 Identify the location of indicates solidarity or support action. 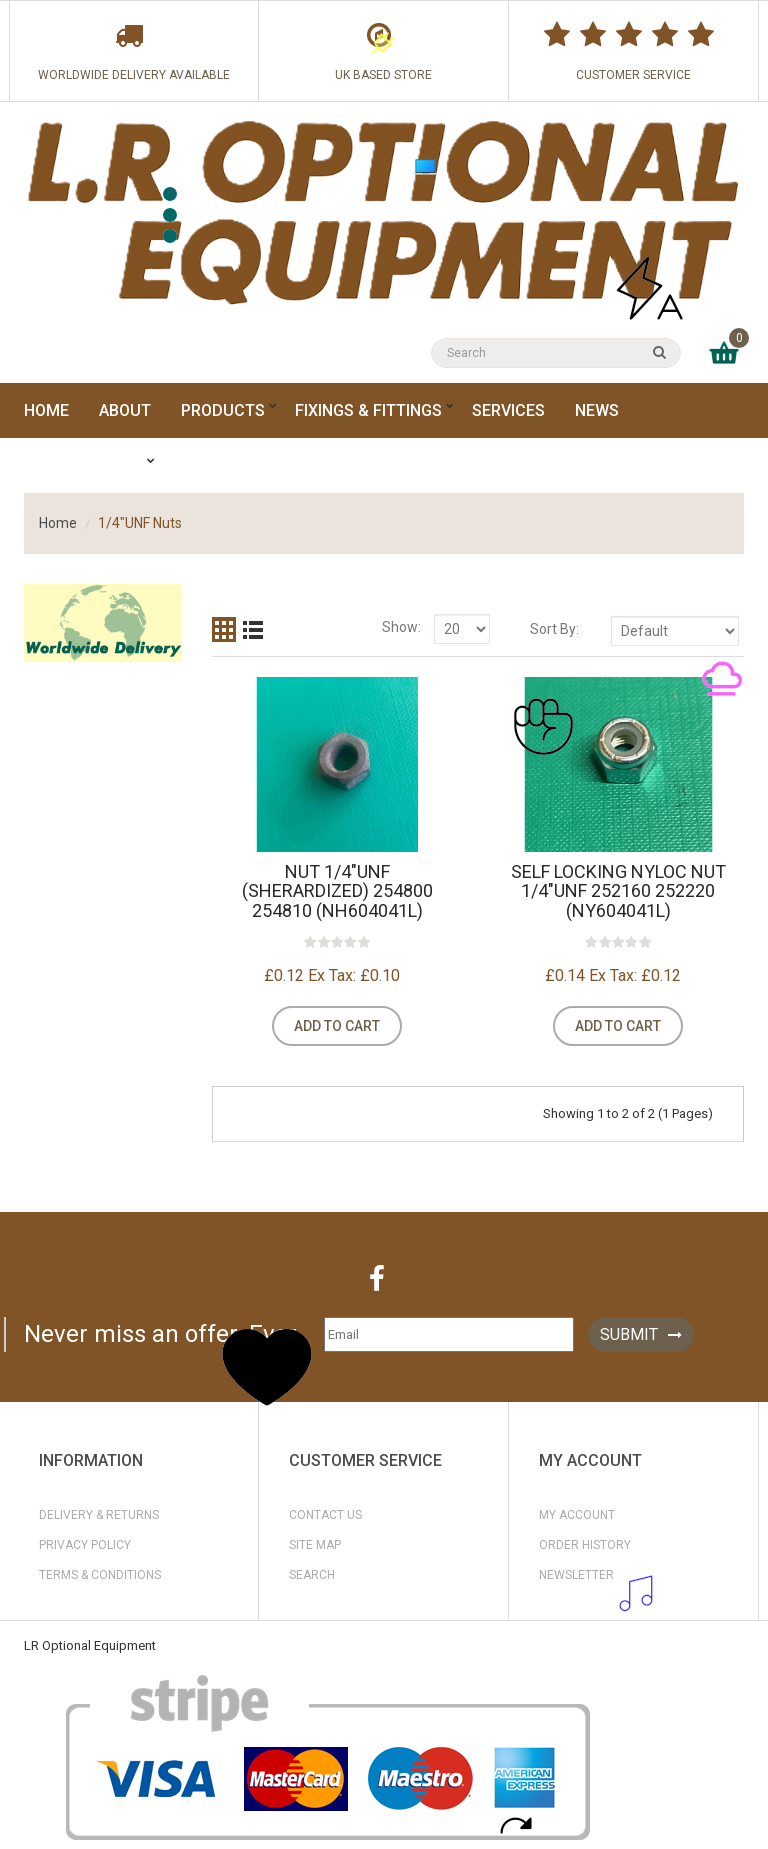
(543, 725).